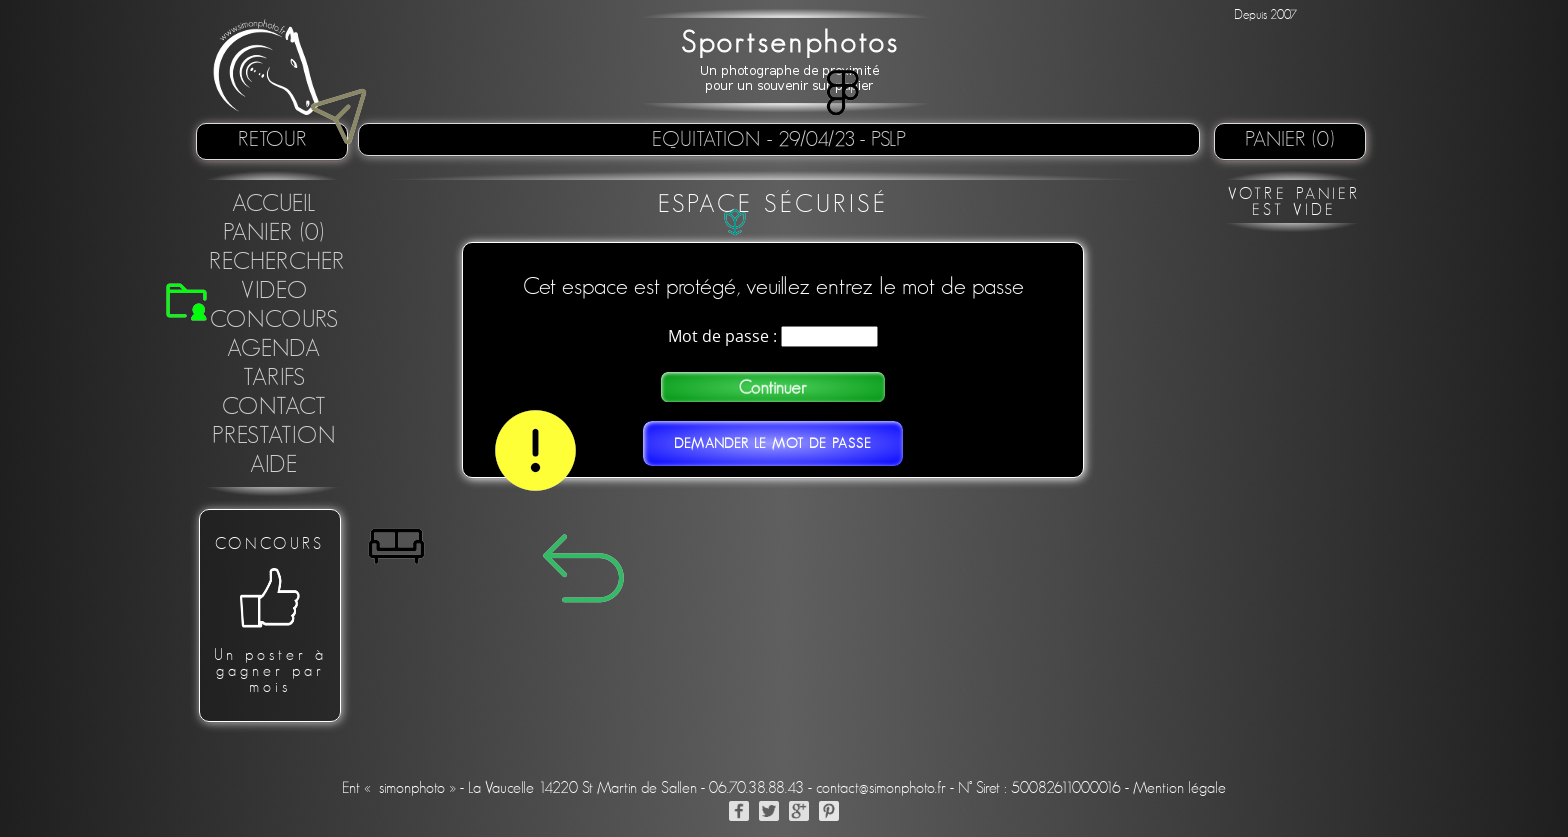 The height and width of the screenshot is (837, 1568). I want to click on send a message, so click(340, 114).